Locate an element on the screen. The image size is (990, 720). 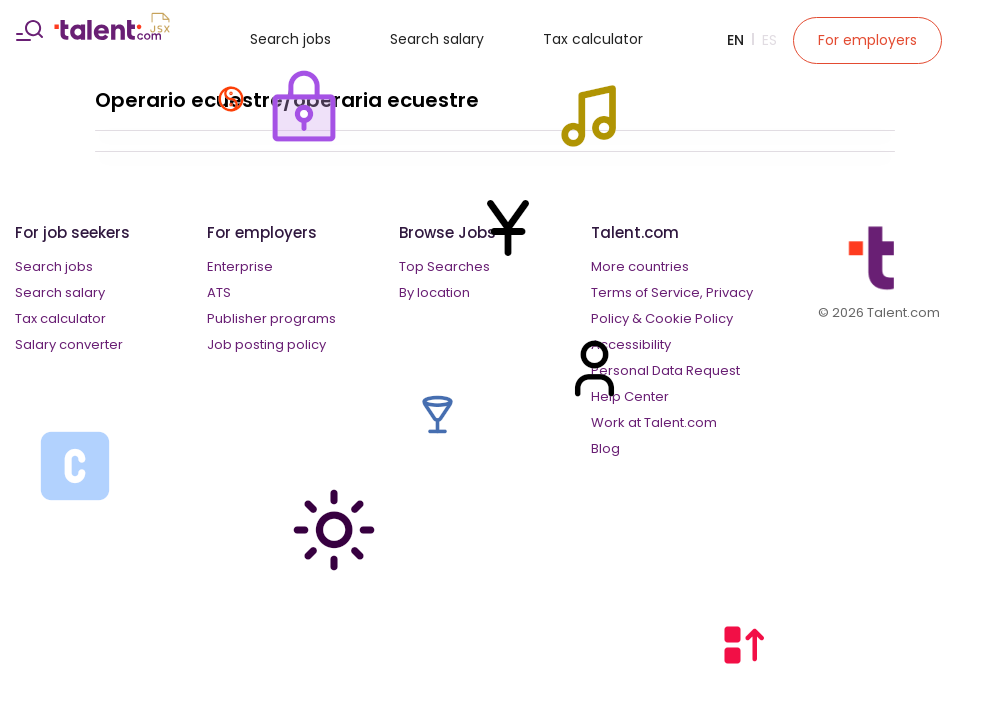
indicates chinese yuan currency is located at coordinates (508, 228).